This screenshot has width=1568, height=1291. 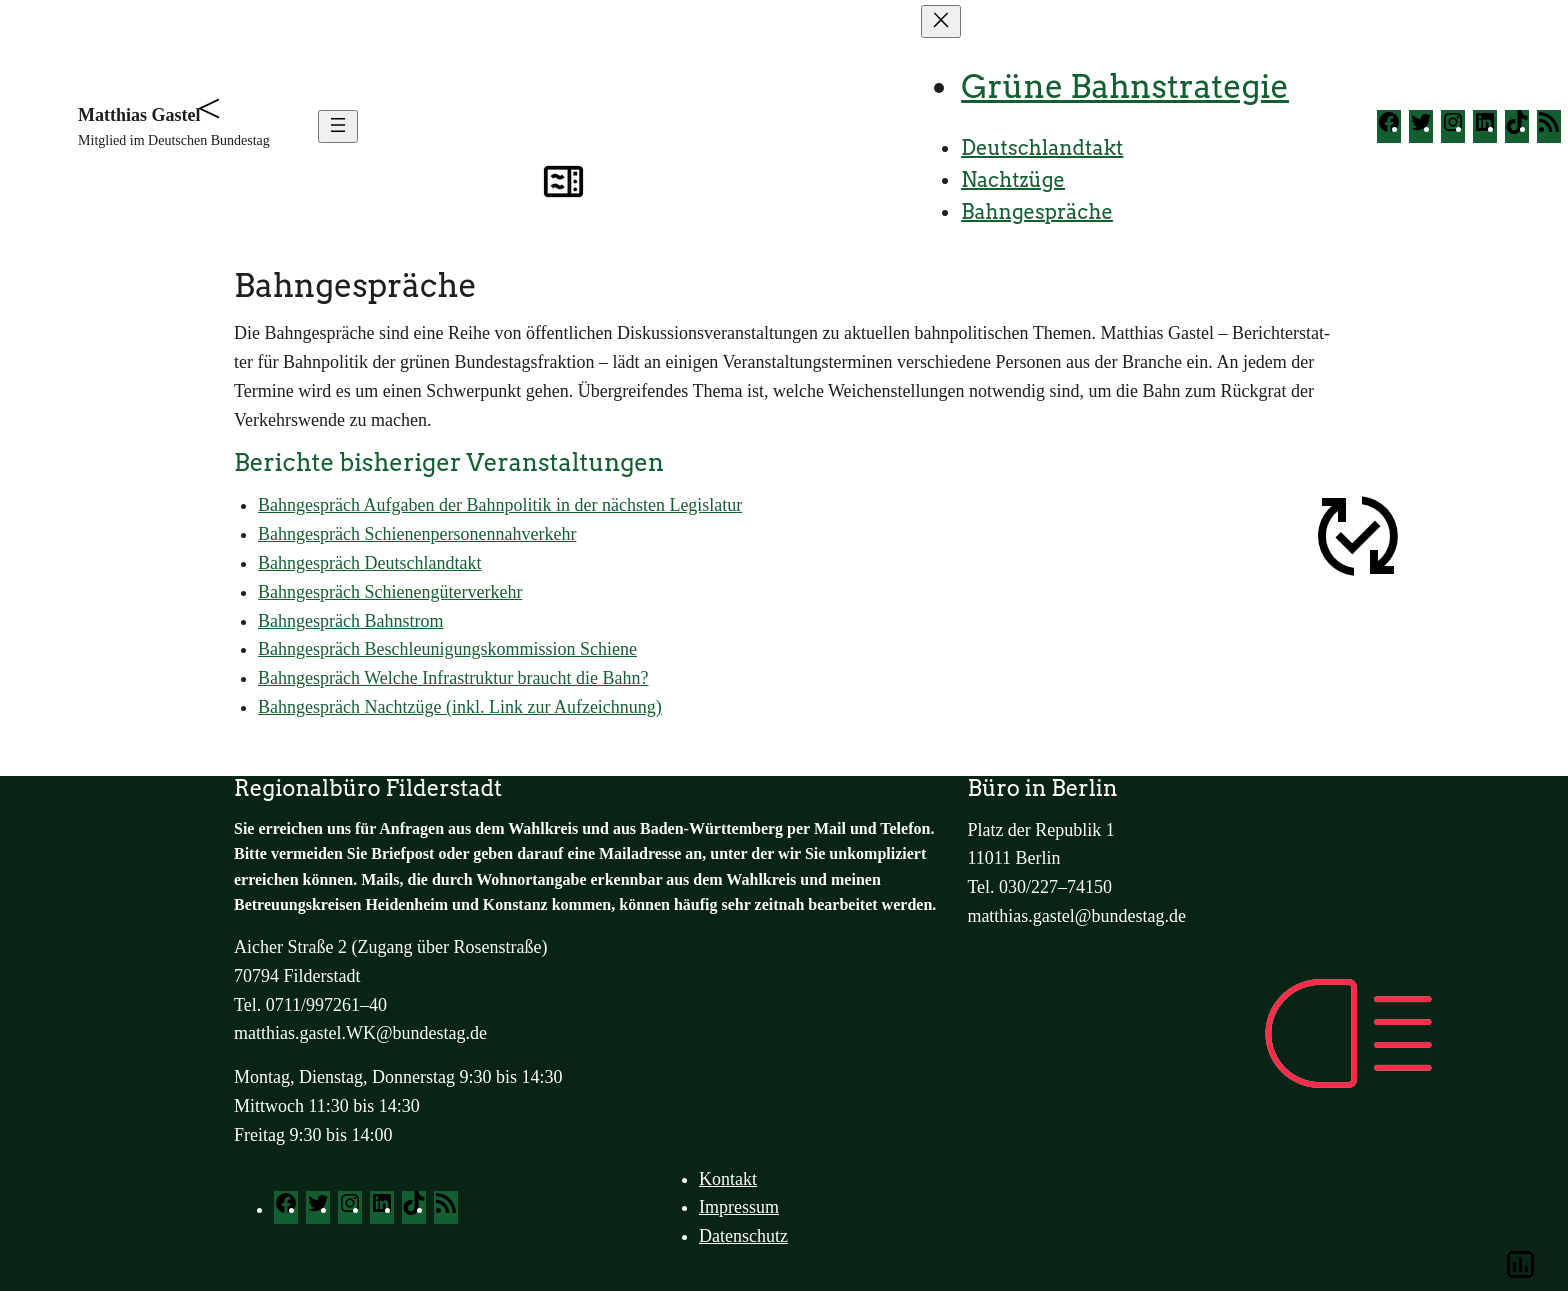 I want to click on toggle vehicle headlights on/off, so click(x=1348, y=1033).